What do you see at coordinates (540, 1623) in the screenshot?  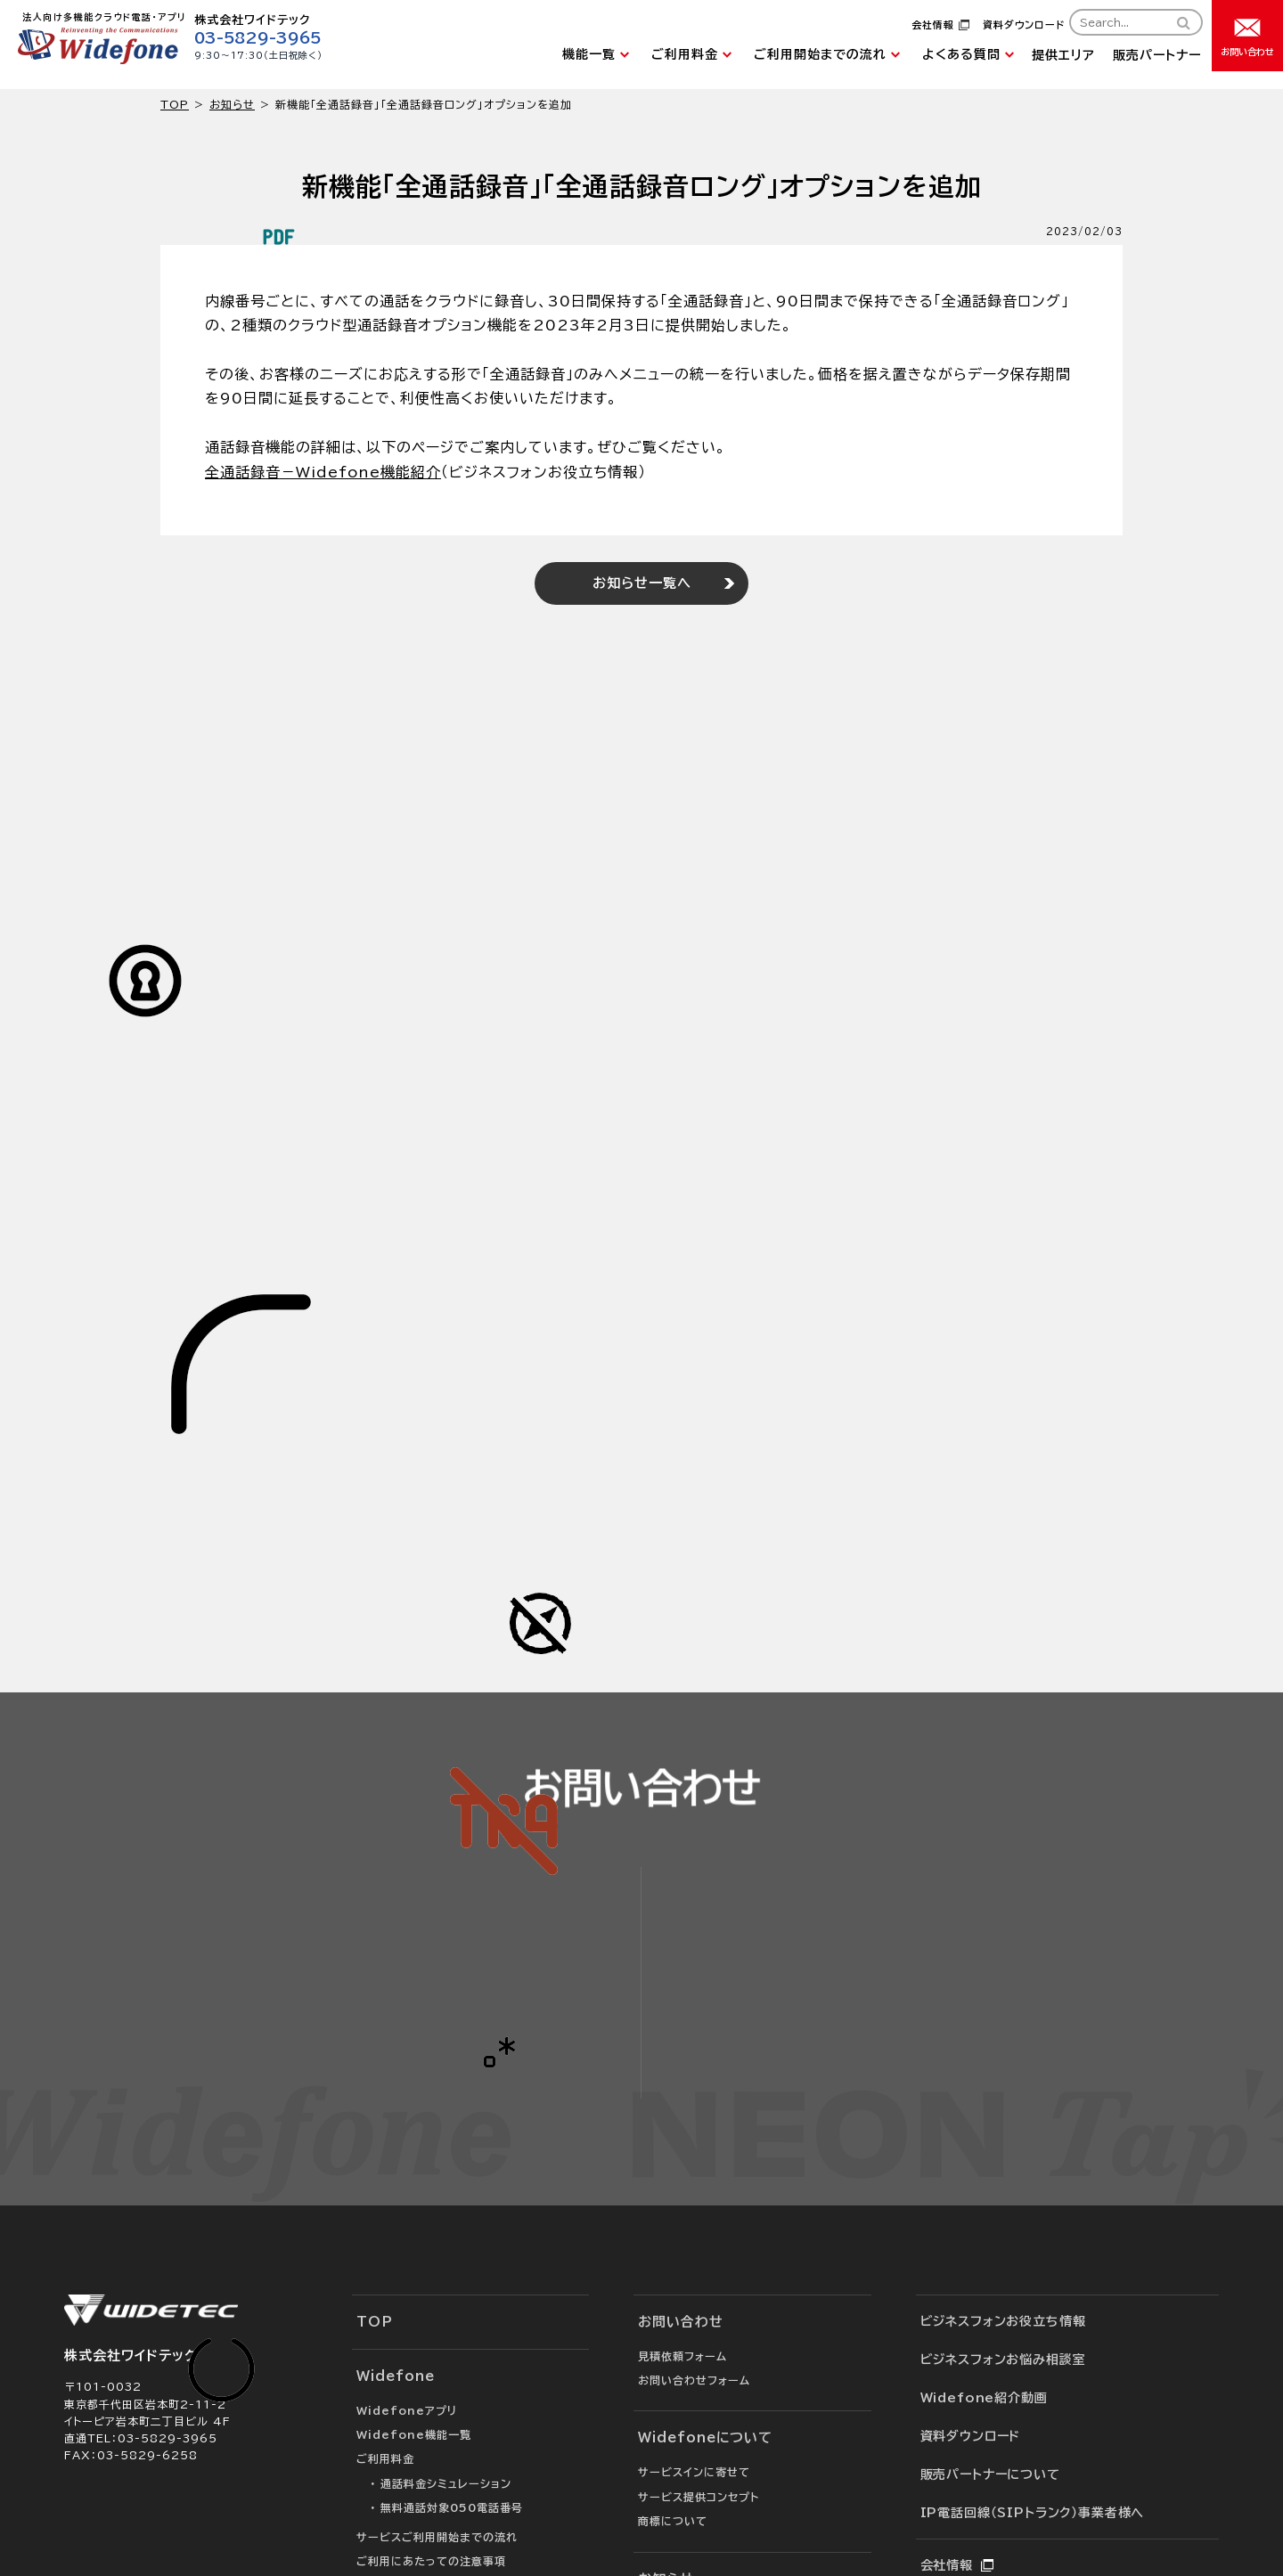 I see `disable compass or navigation features` at bounding box center [540, 1623].